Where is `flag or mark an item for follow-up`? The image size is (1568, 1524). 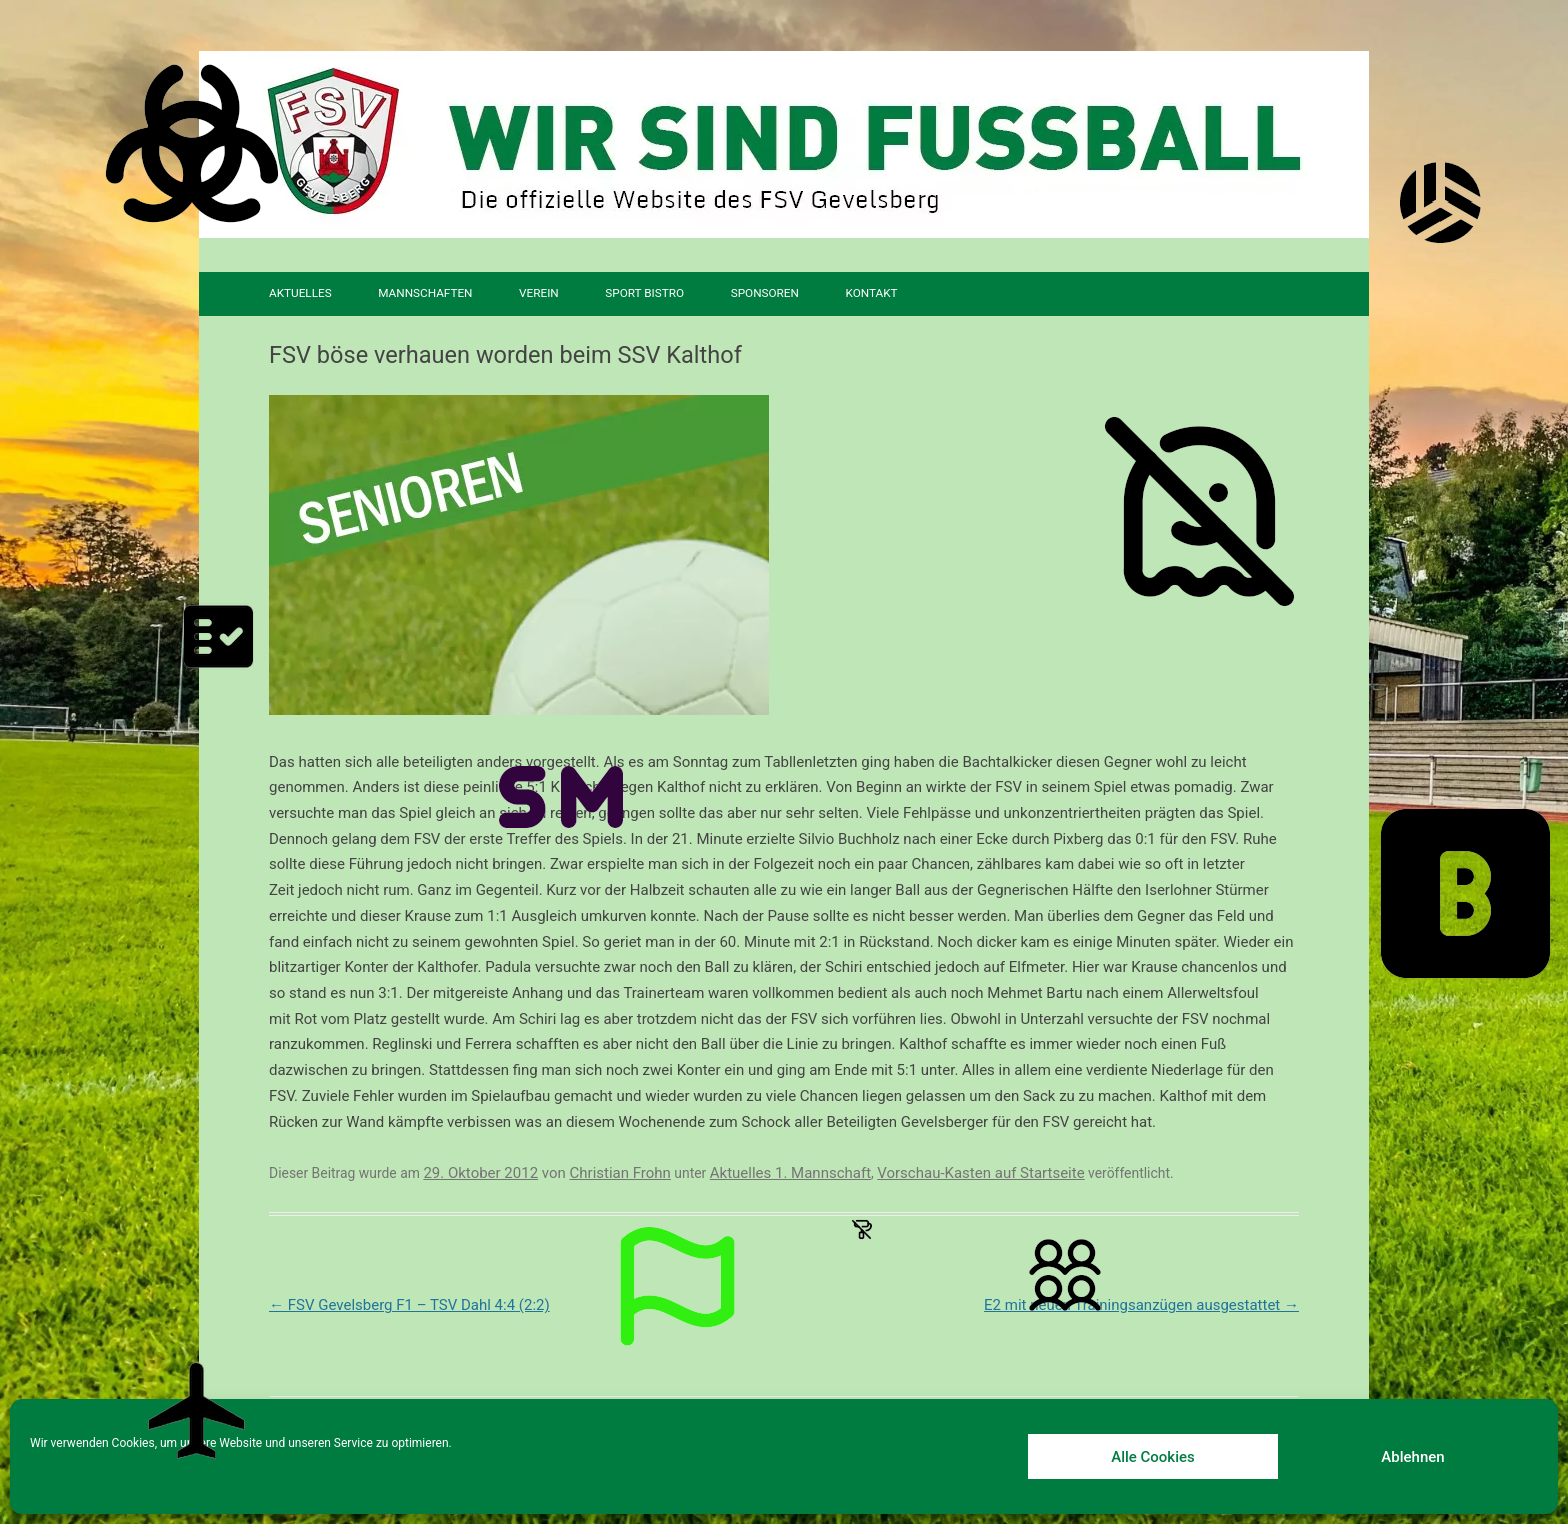 flag or mark an item for follow-up is located at coordinates (673, 1284).